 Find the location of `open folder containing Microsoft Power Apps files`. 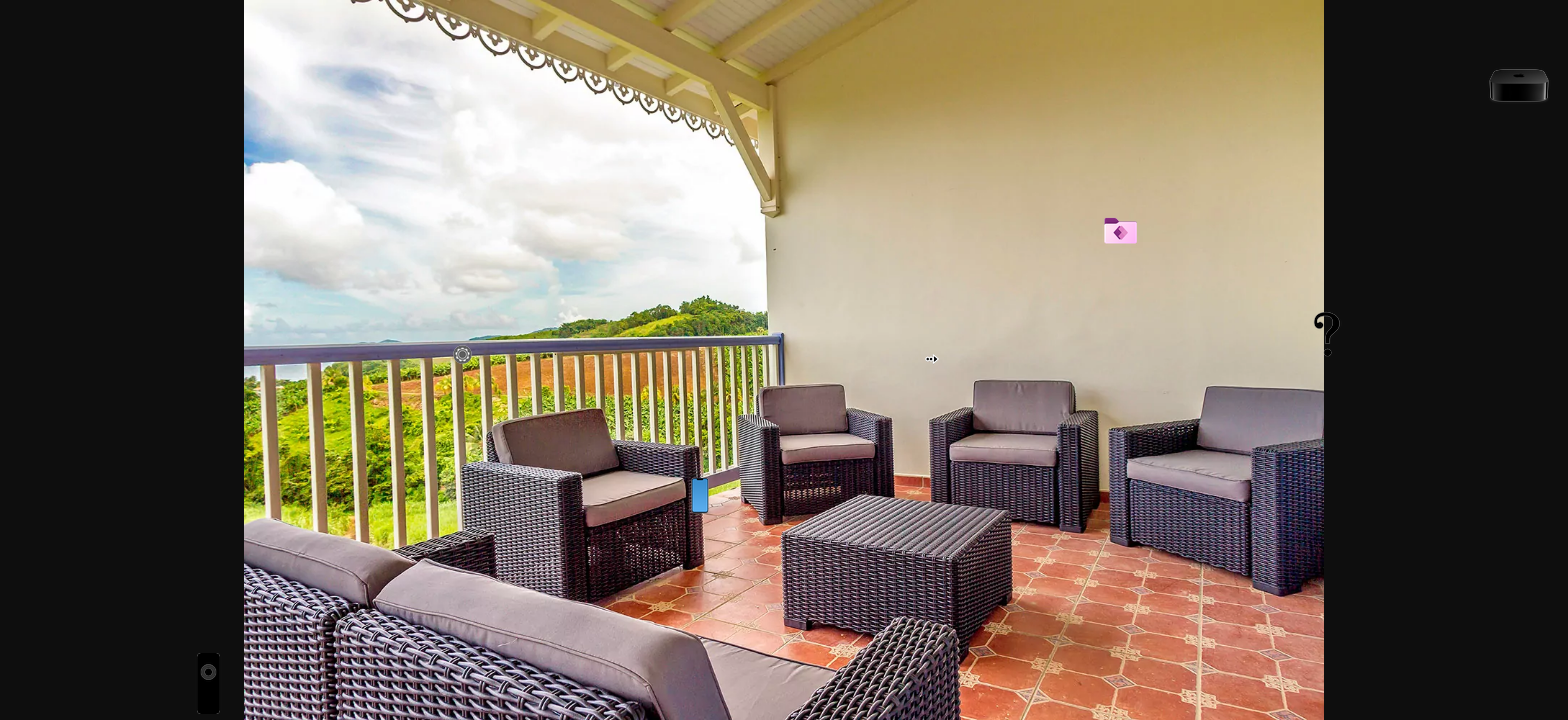

open folder containing Microsoft Power Apps files is located at coordinates (1120, 231).